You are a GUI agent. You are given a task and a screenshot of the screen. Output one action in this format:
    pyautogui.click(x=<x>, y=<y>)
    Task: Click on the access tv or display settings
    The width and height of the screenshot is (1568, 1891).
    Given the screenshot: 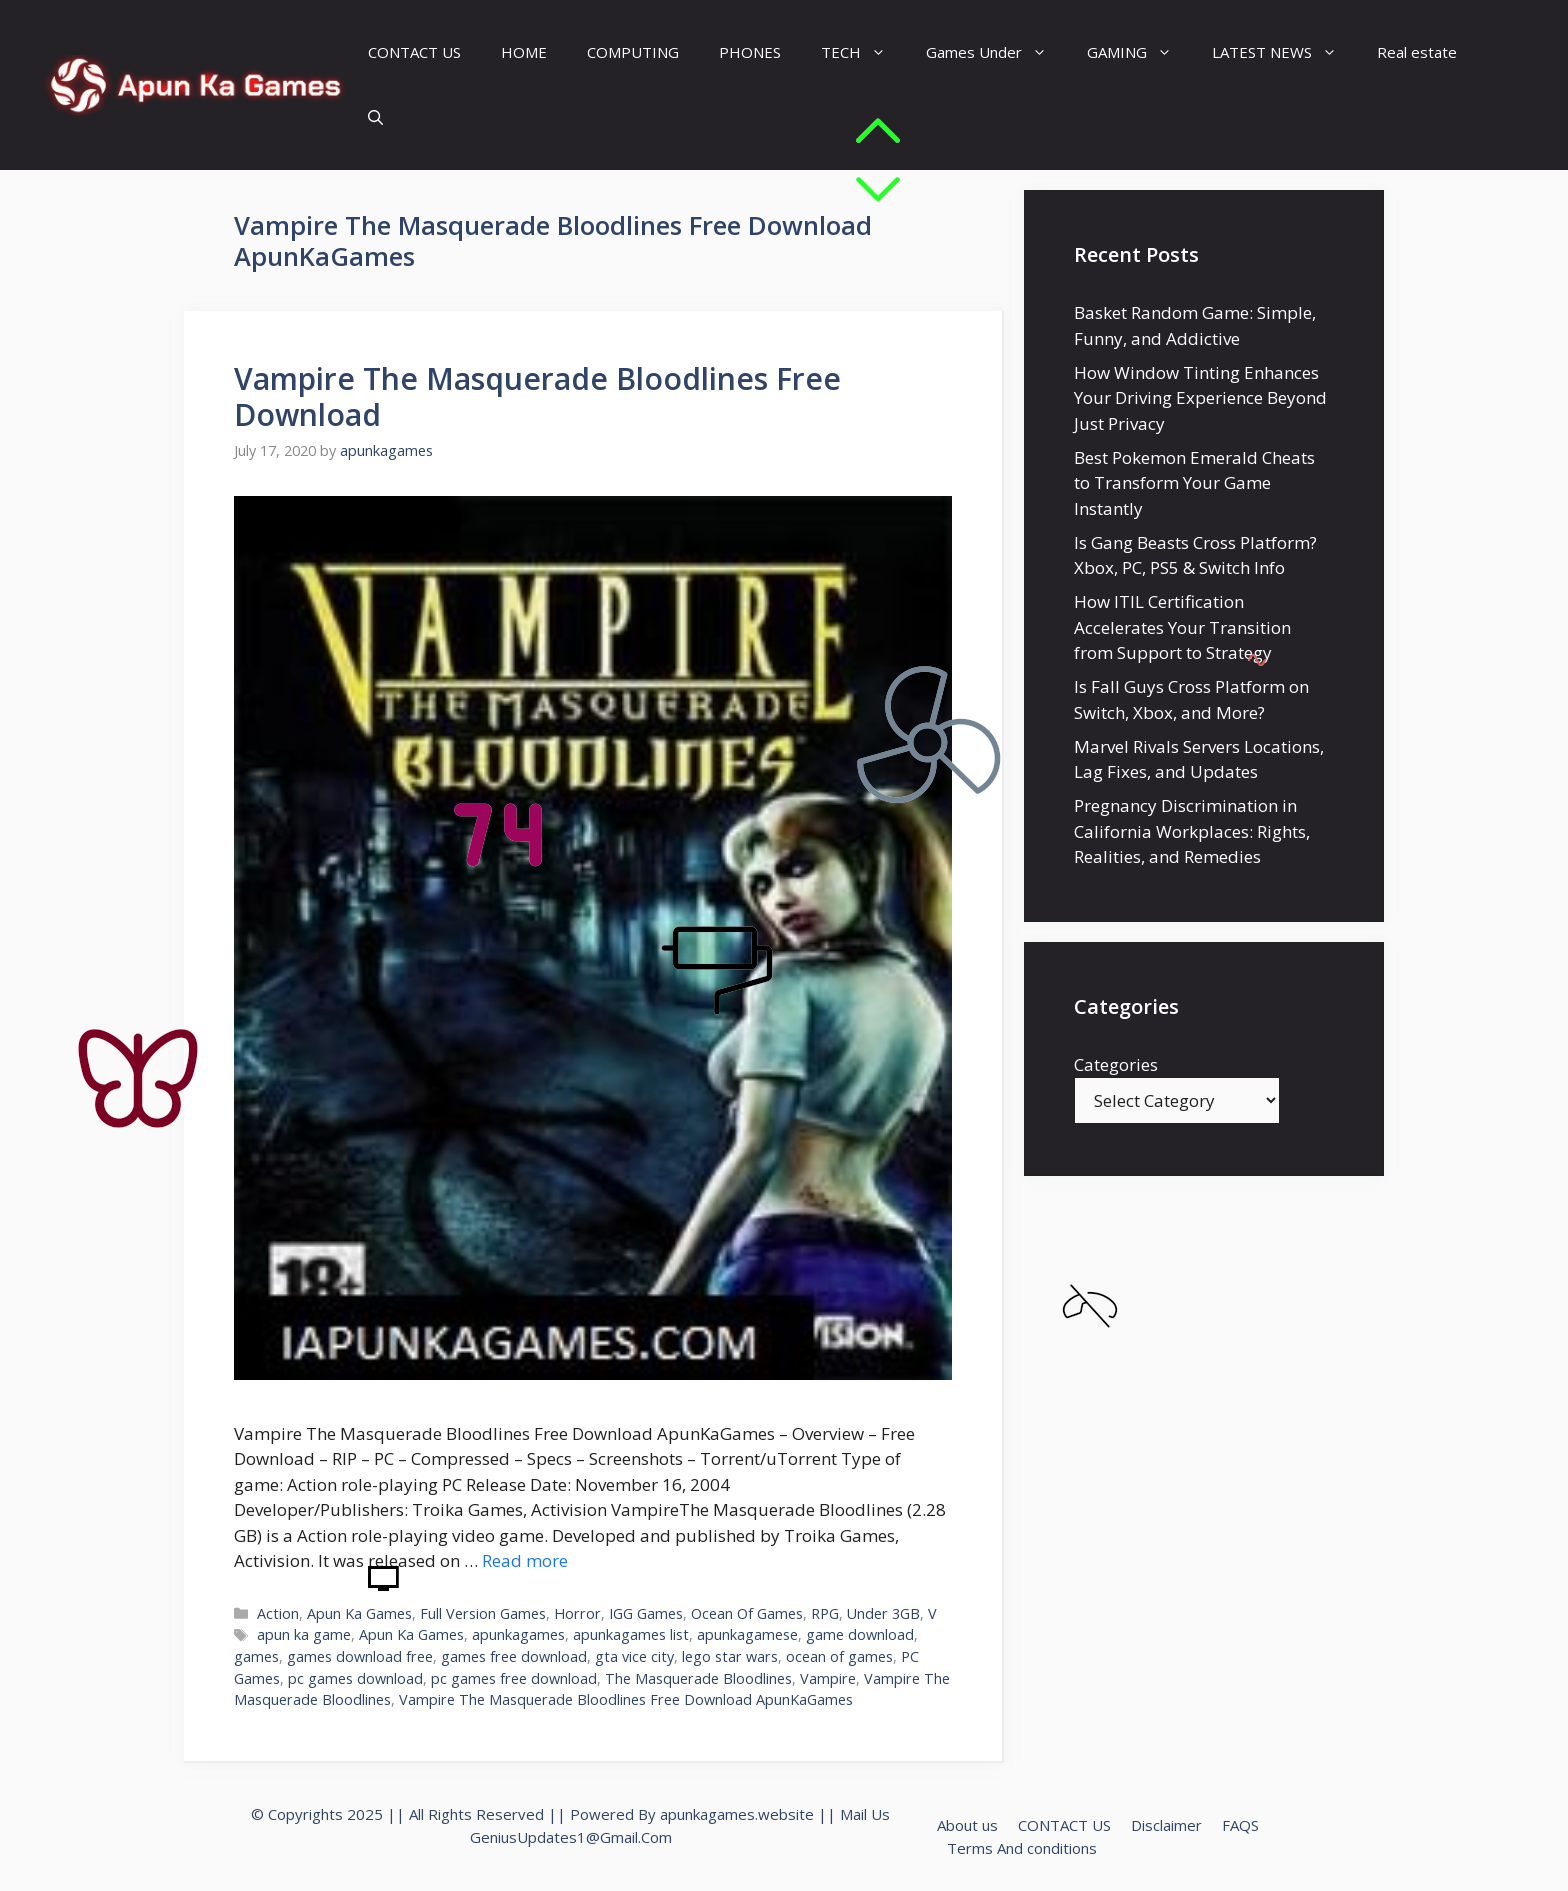 What is the action you would take?
    pyautogui.click(x=383, y=1578)
    